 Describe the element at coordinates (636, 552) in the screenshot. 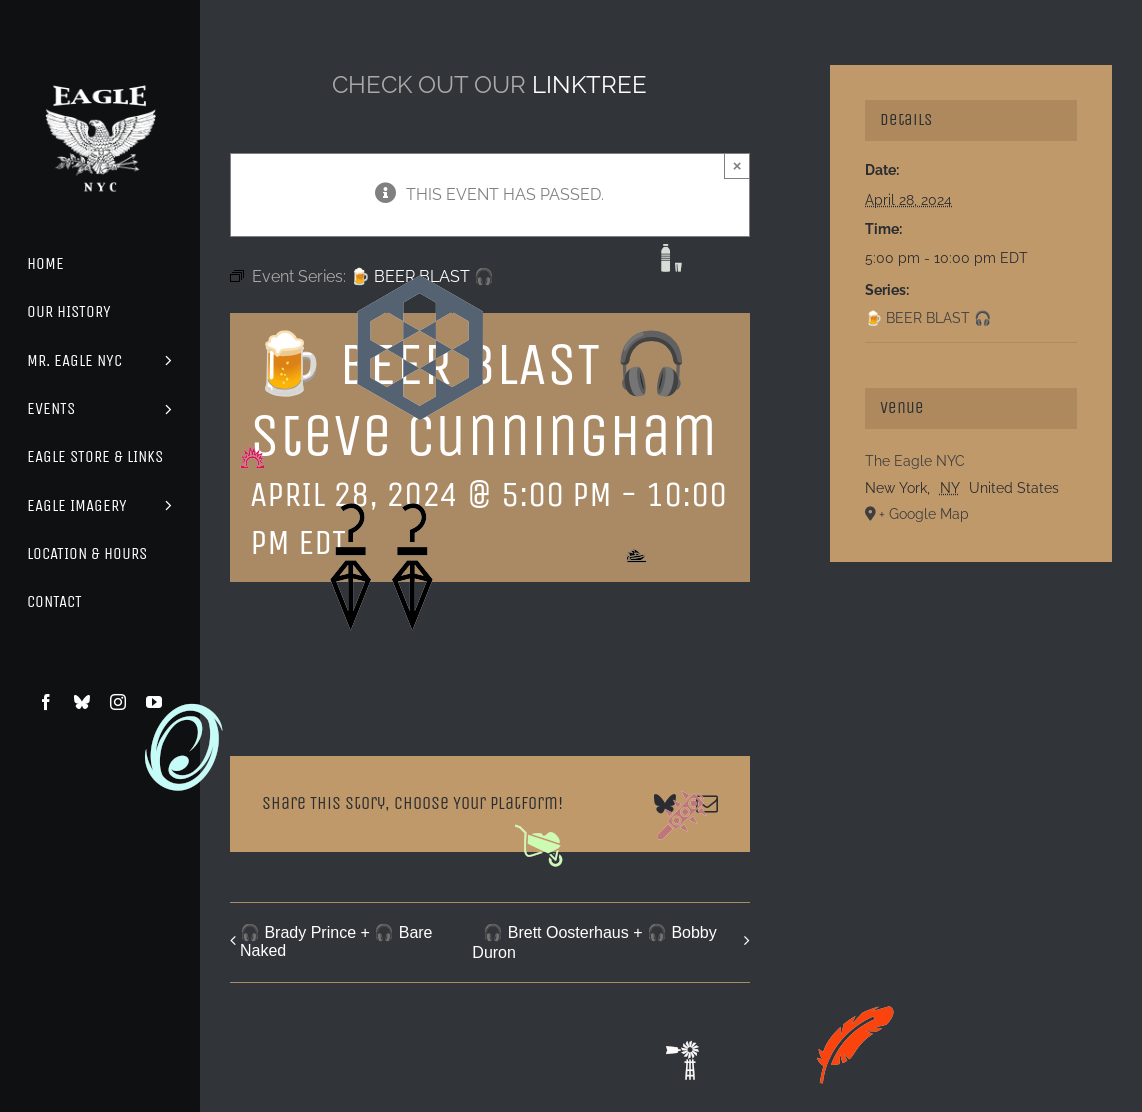

I see `select speedboat or watercraft vehicle` at that location.